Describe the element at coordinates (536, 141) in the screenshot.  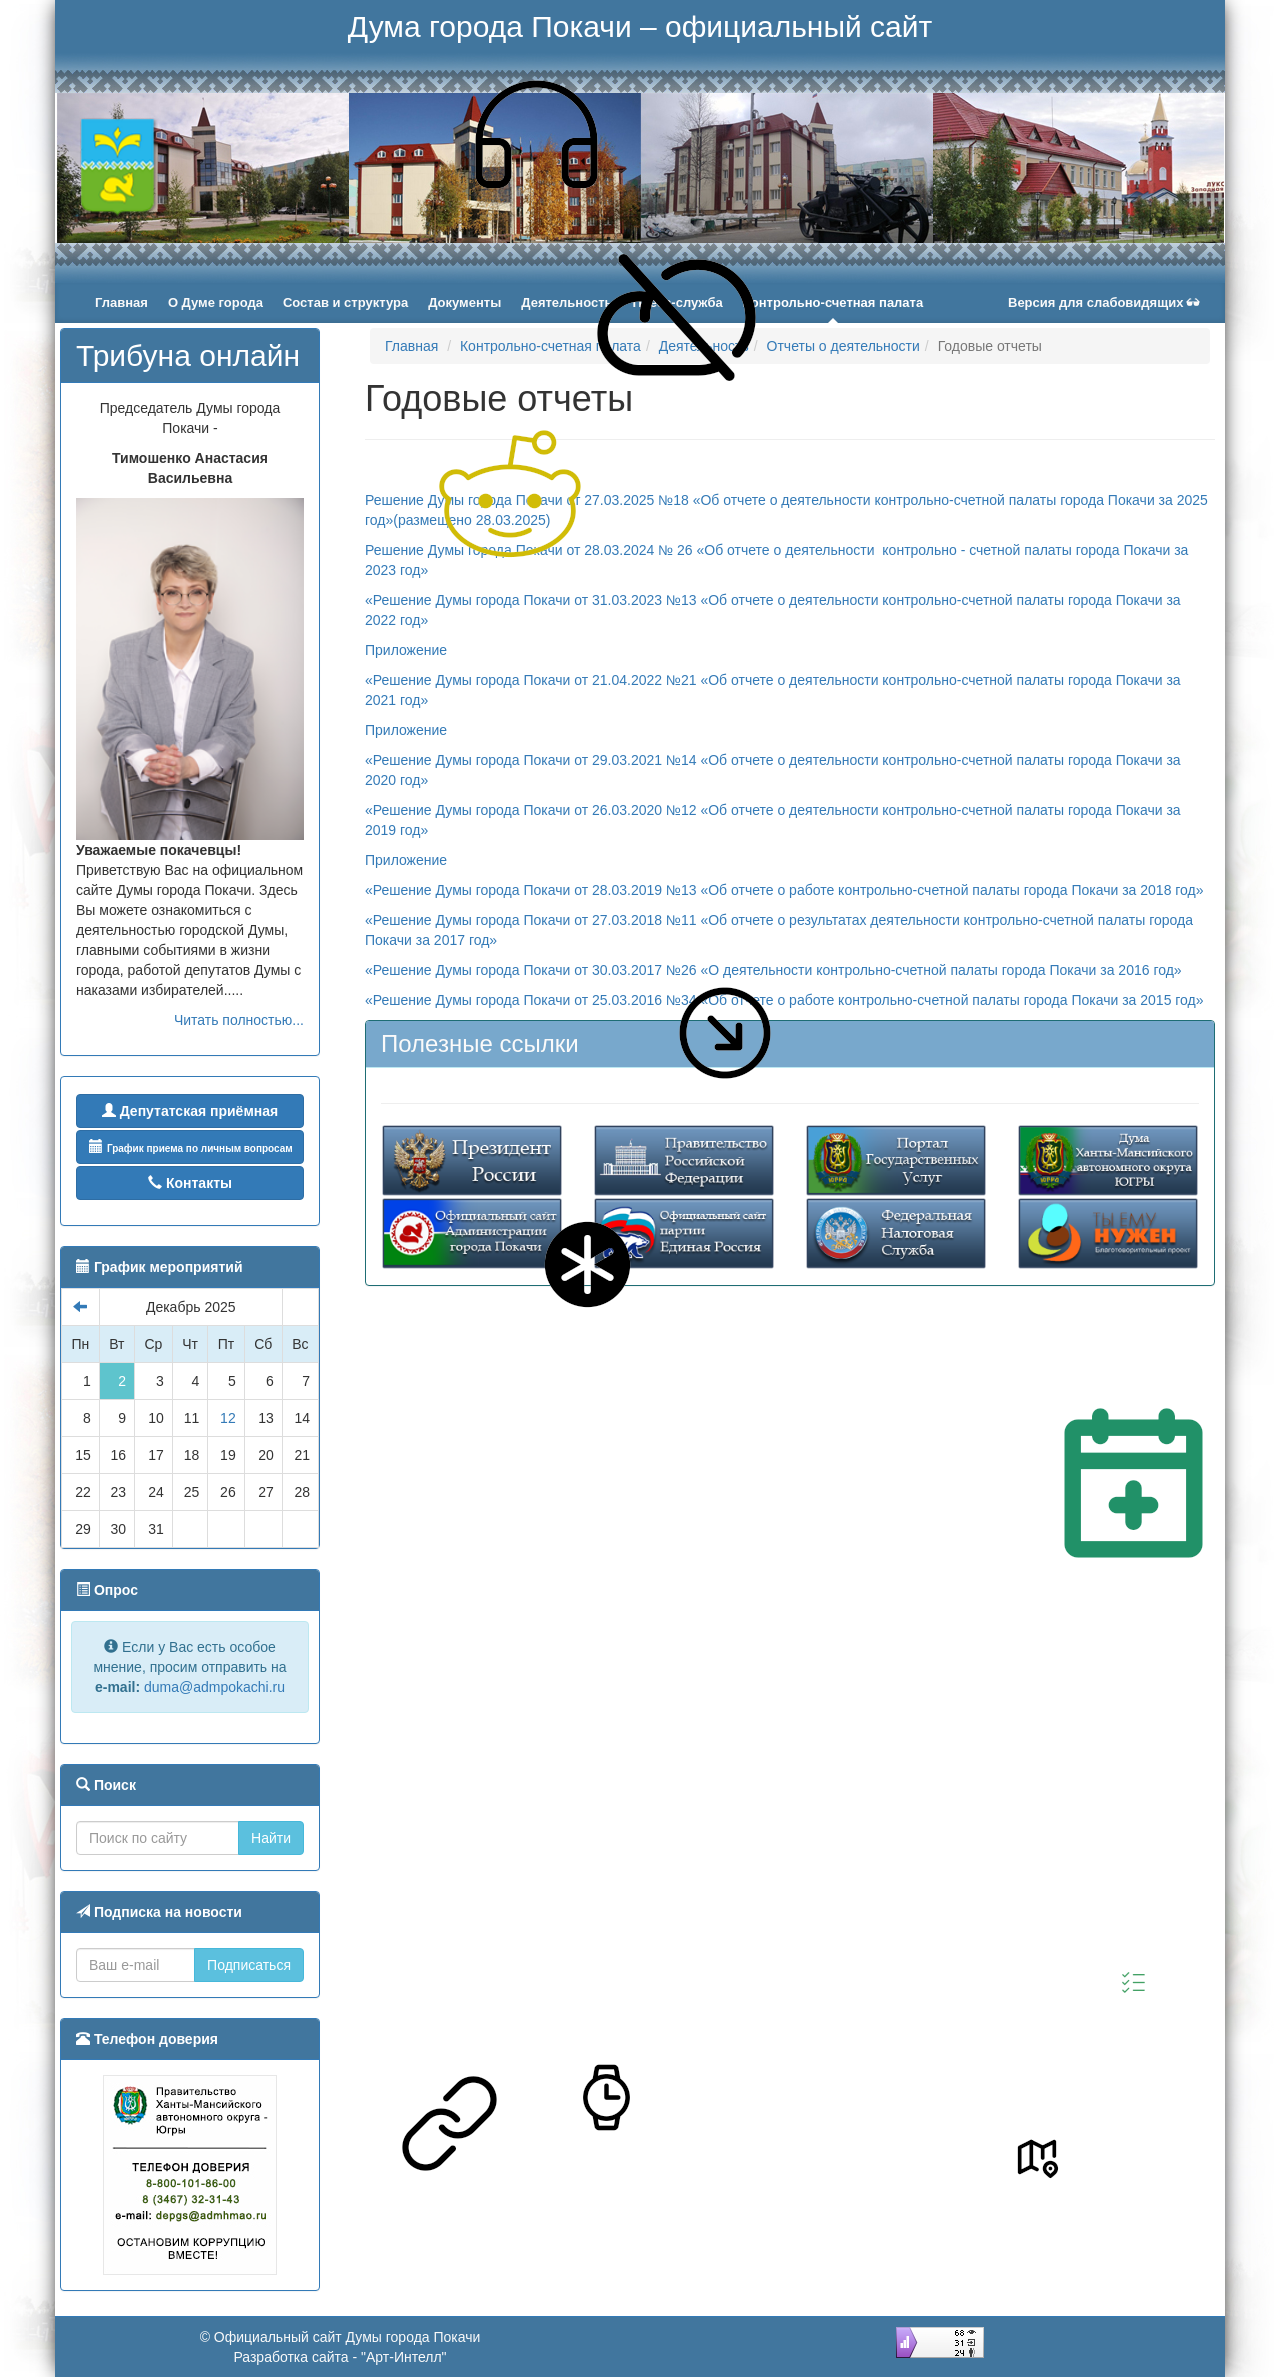
I see `listen to audio or music` at that location.